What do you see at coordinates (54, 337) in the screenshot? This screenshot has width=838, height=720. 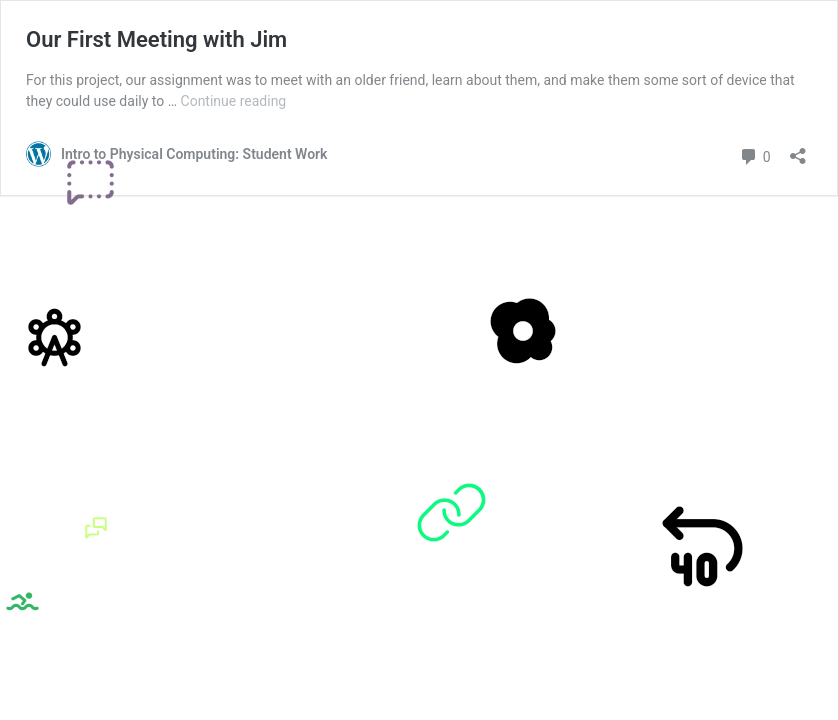 I see `view carousel or ferris wheel attraction` at bounding box center [54, 337].